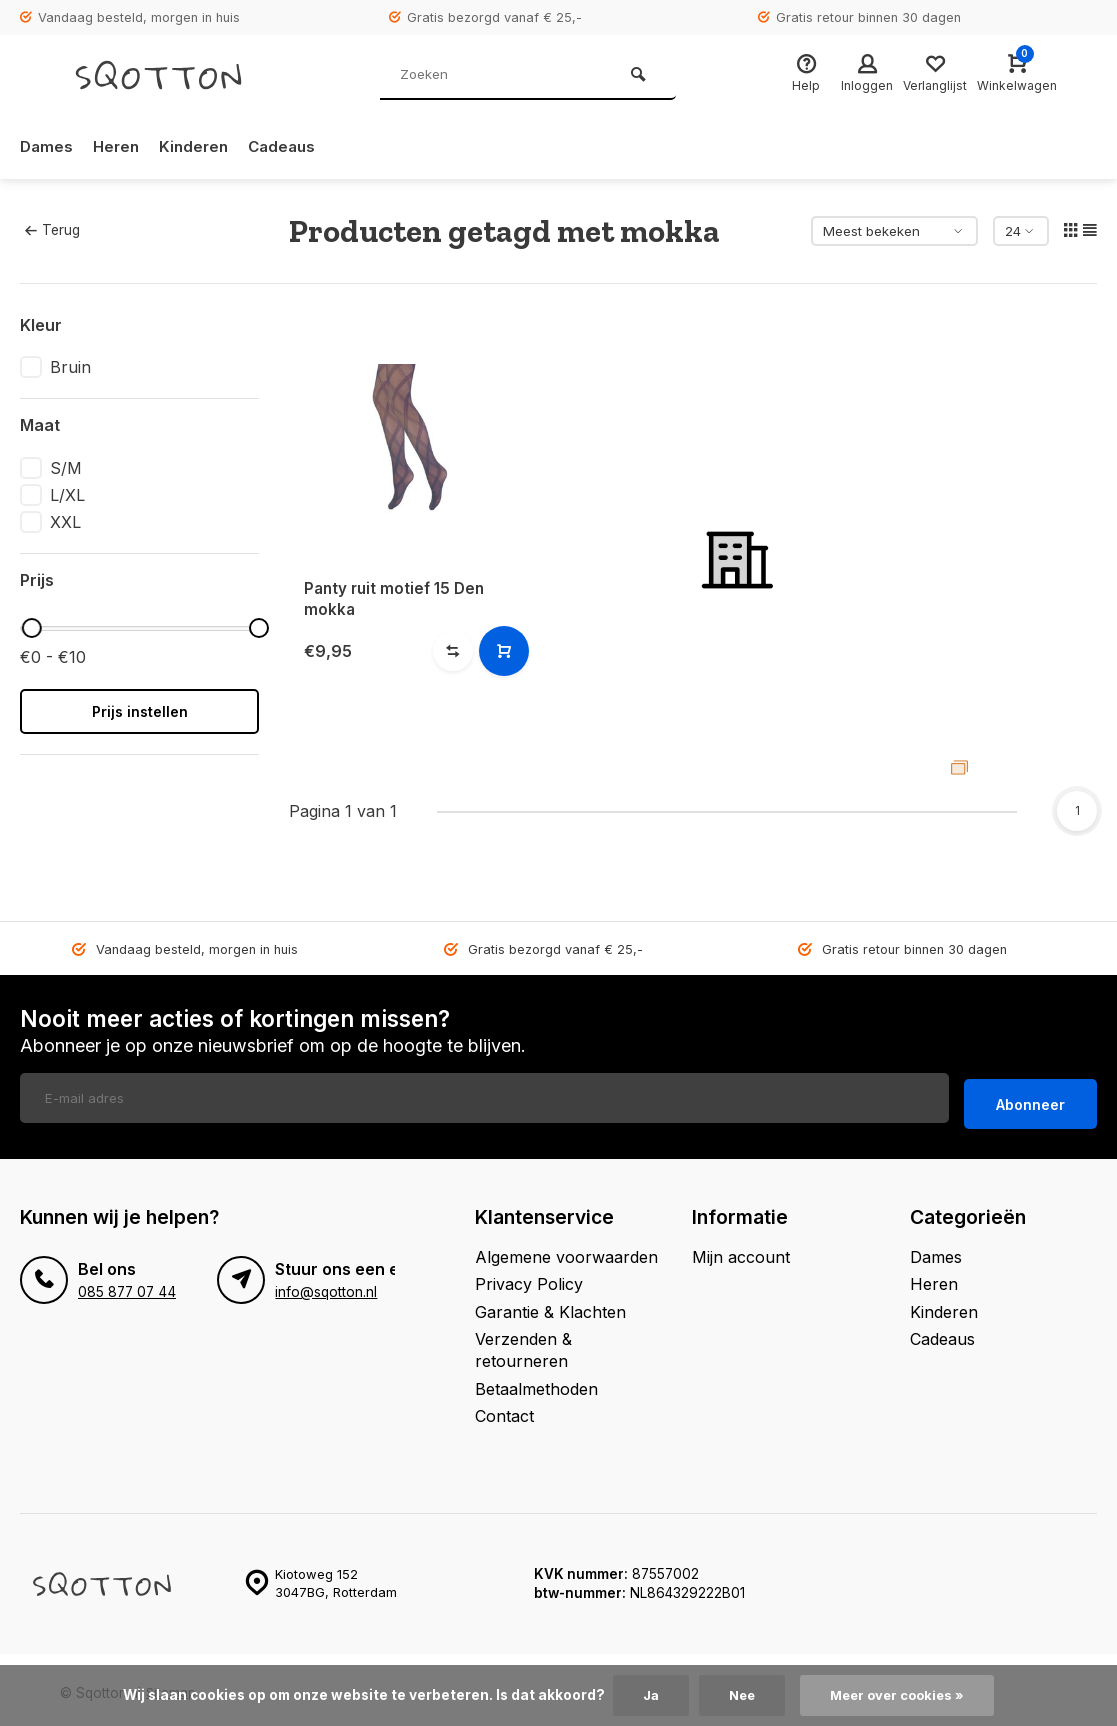 This screenshot has height=1726, width=1117. Describe the element at coordinates (735, 560) in the screenshot. I see `view office or workplace location` at that location.